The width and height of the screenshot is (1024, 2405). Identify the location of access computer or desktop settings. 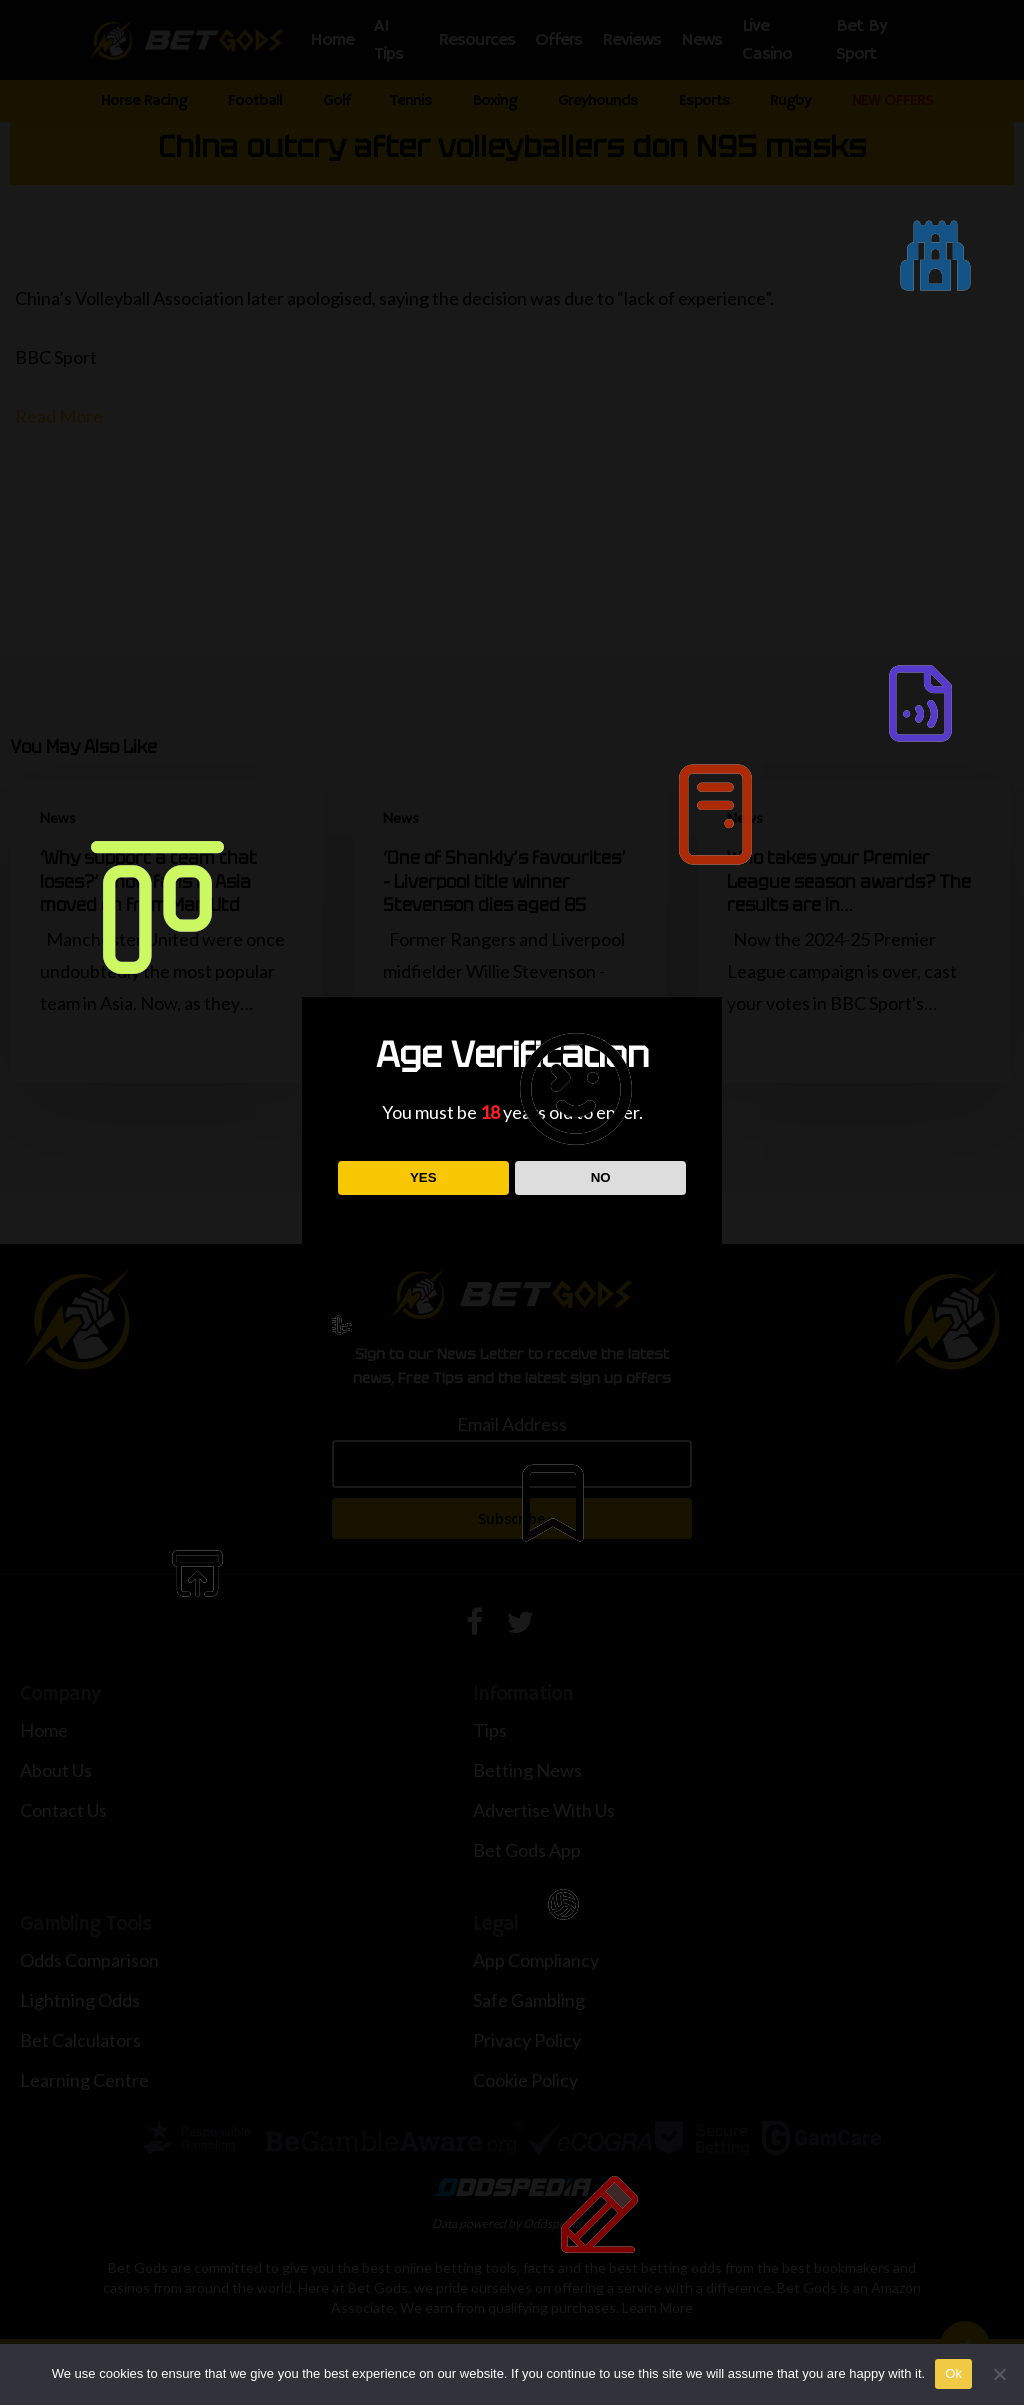
(715, 814).